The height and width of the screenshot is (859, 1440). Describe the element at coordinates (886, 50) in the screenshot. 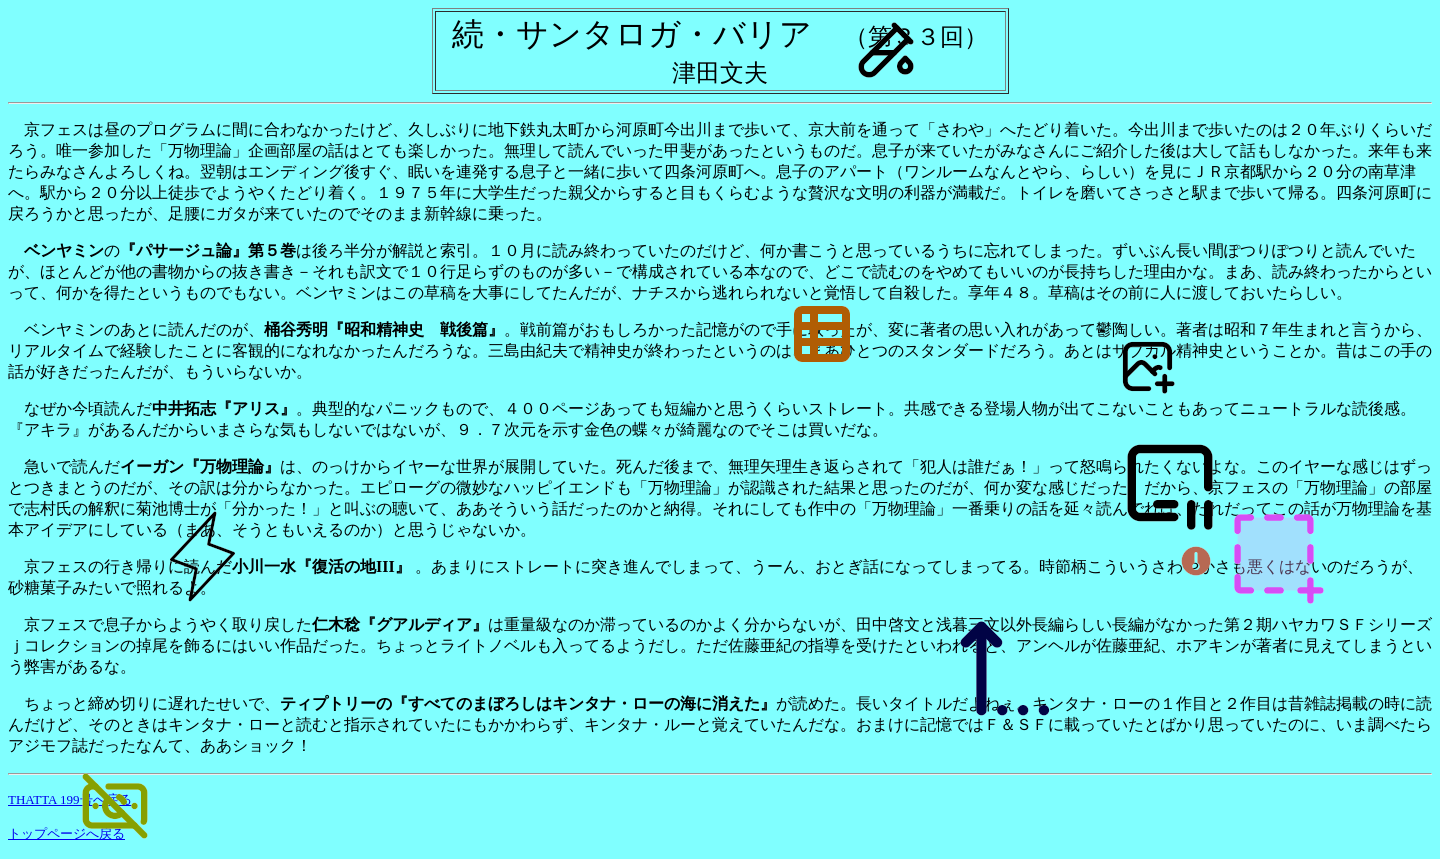

I see `run a test or experiment` at that location.